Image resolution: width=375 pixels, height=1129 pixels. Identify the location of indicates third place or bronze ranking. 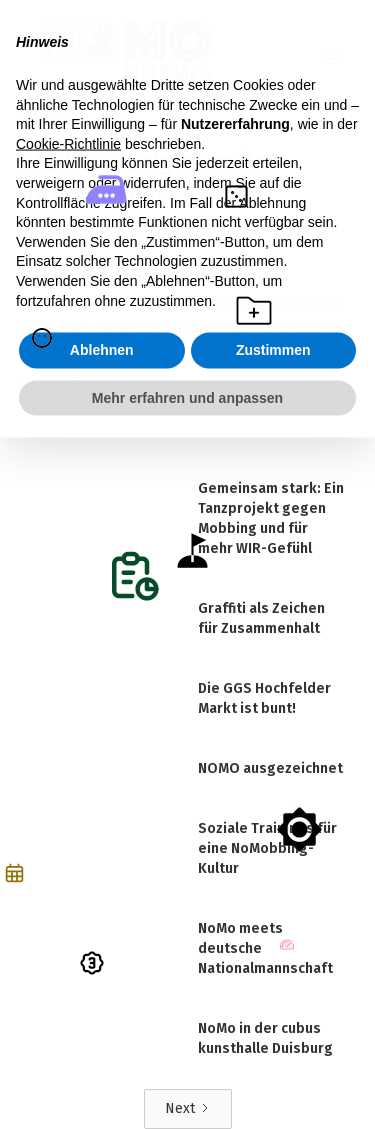
(92, 963).